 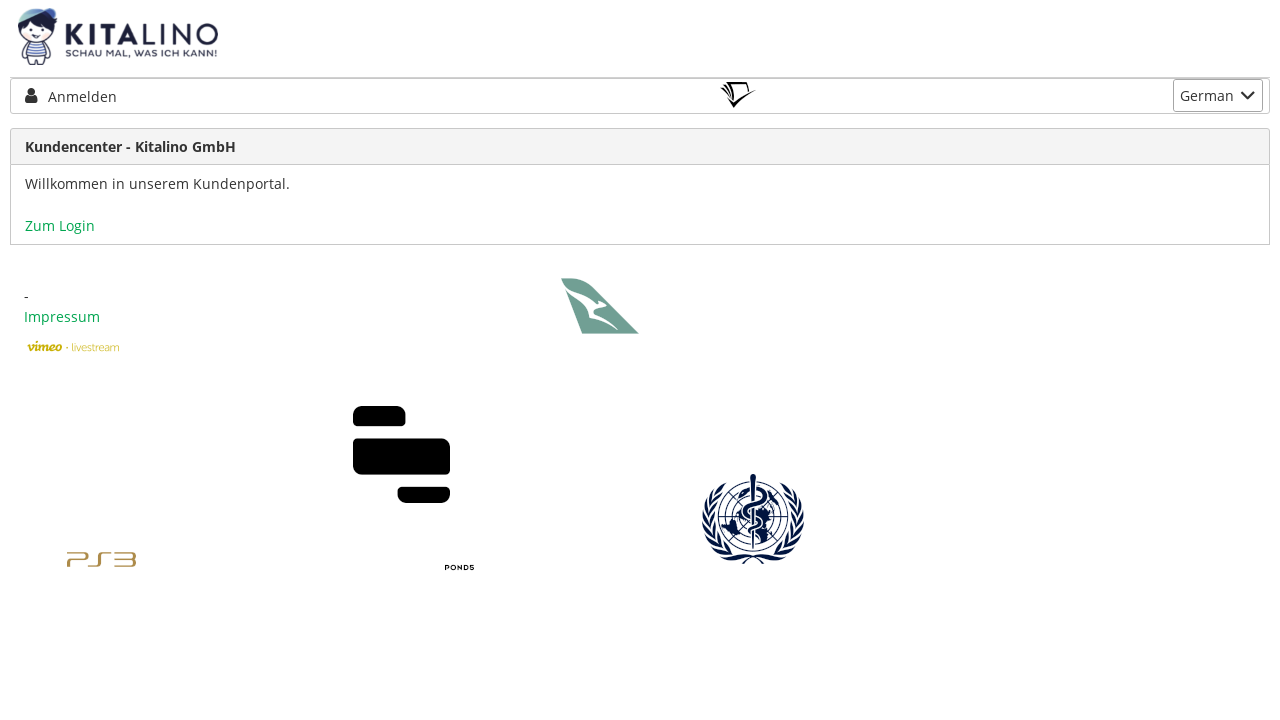 I want to click on world health organization official logo, so click(x=753, y=519).